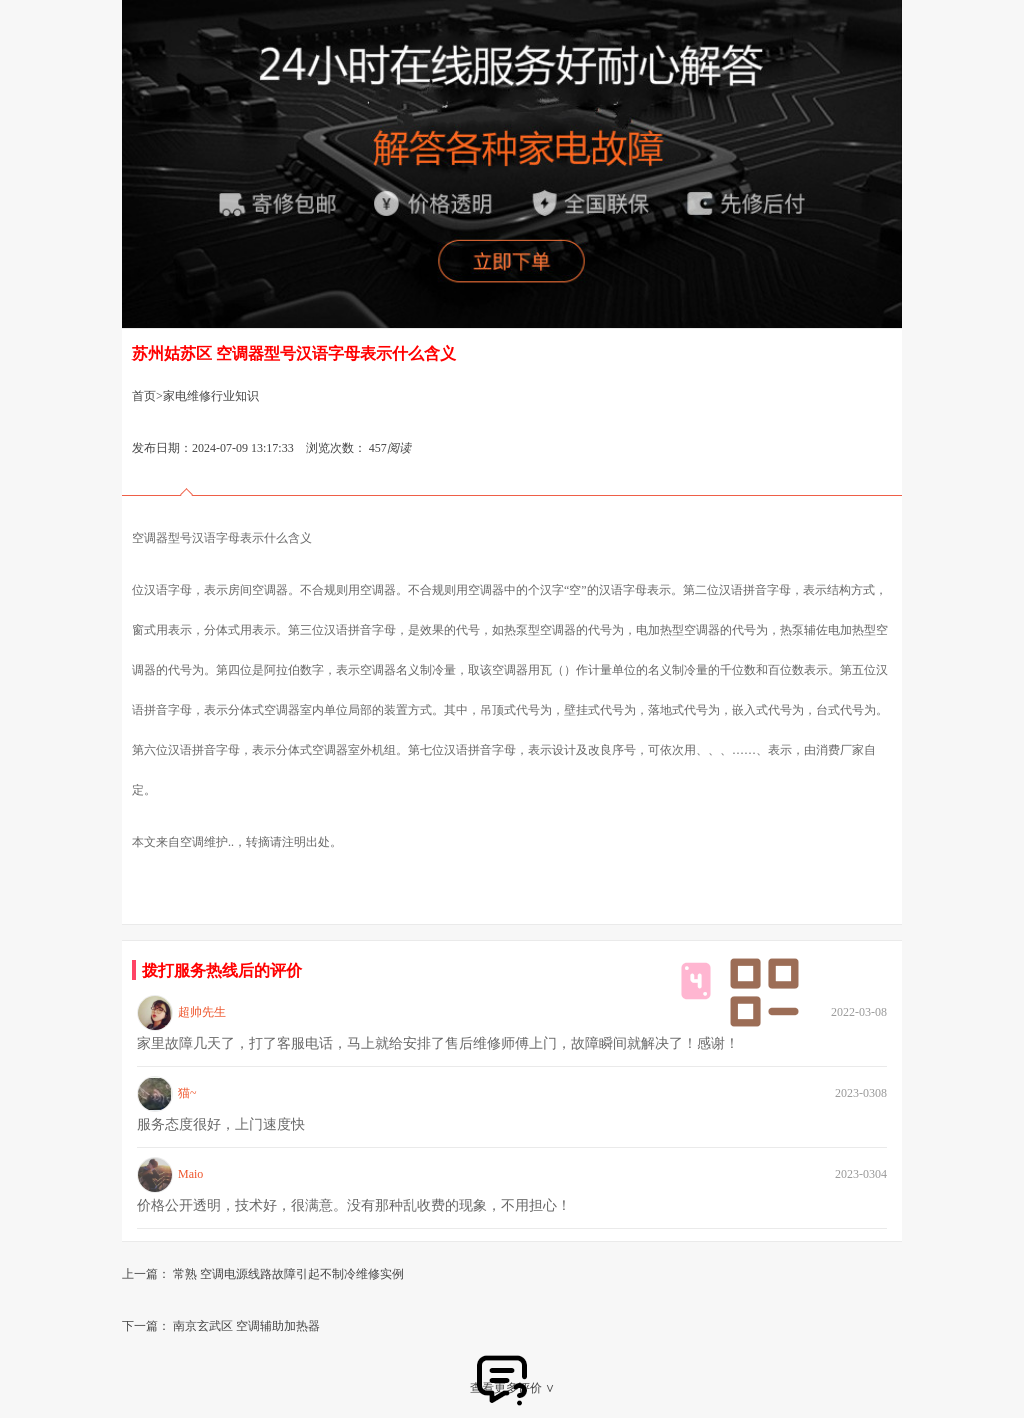 Image resolution: width=1024 pixels, height=1418 pixels. What do you see at coordinates (764, 992) in the screenshot?
I see `remove a category from the list` at bounding box center [764, 992].